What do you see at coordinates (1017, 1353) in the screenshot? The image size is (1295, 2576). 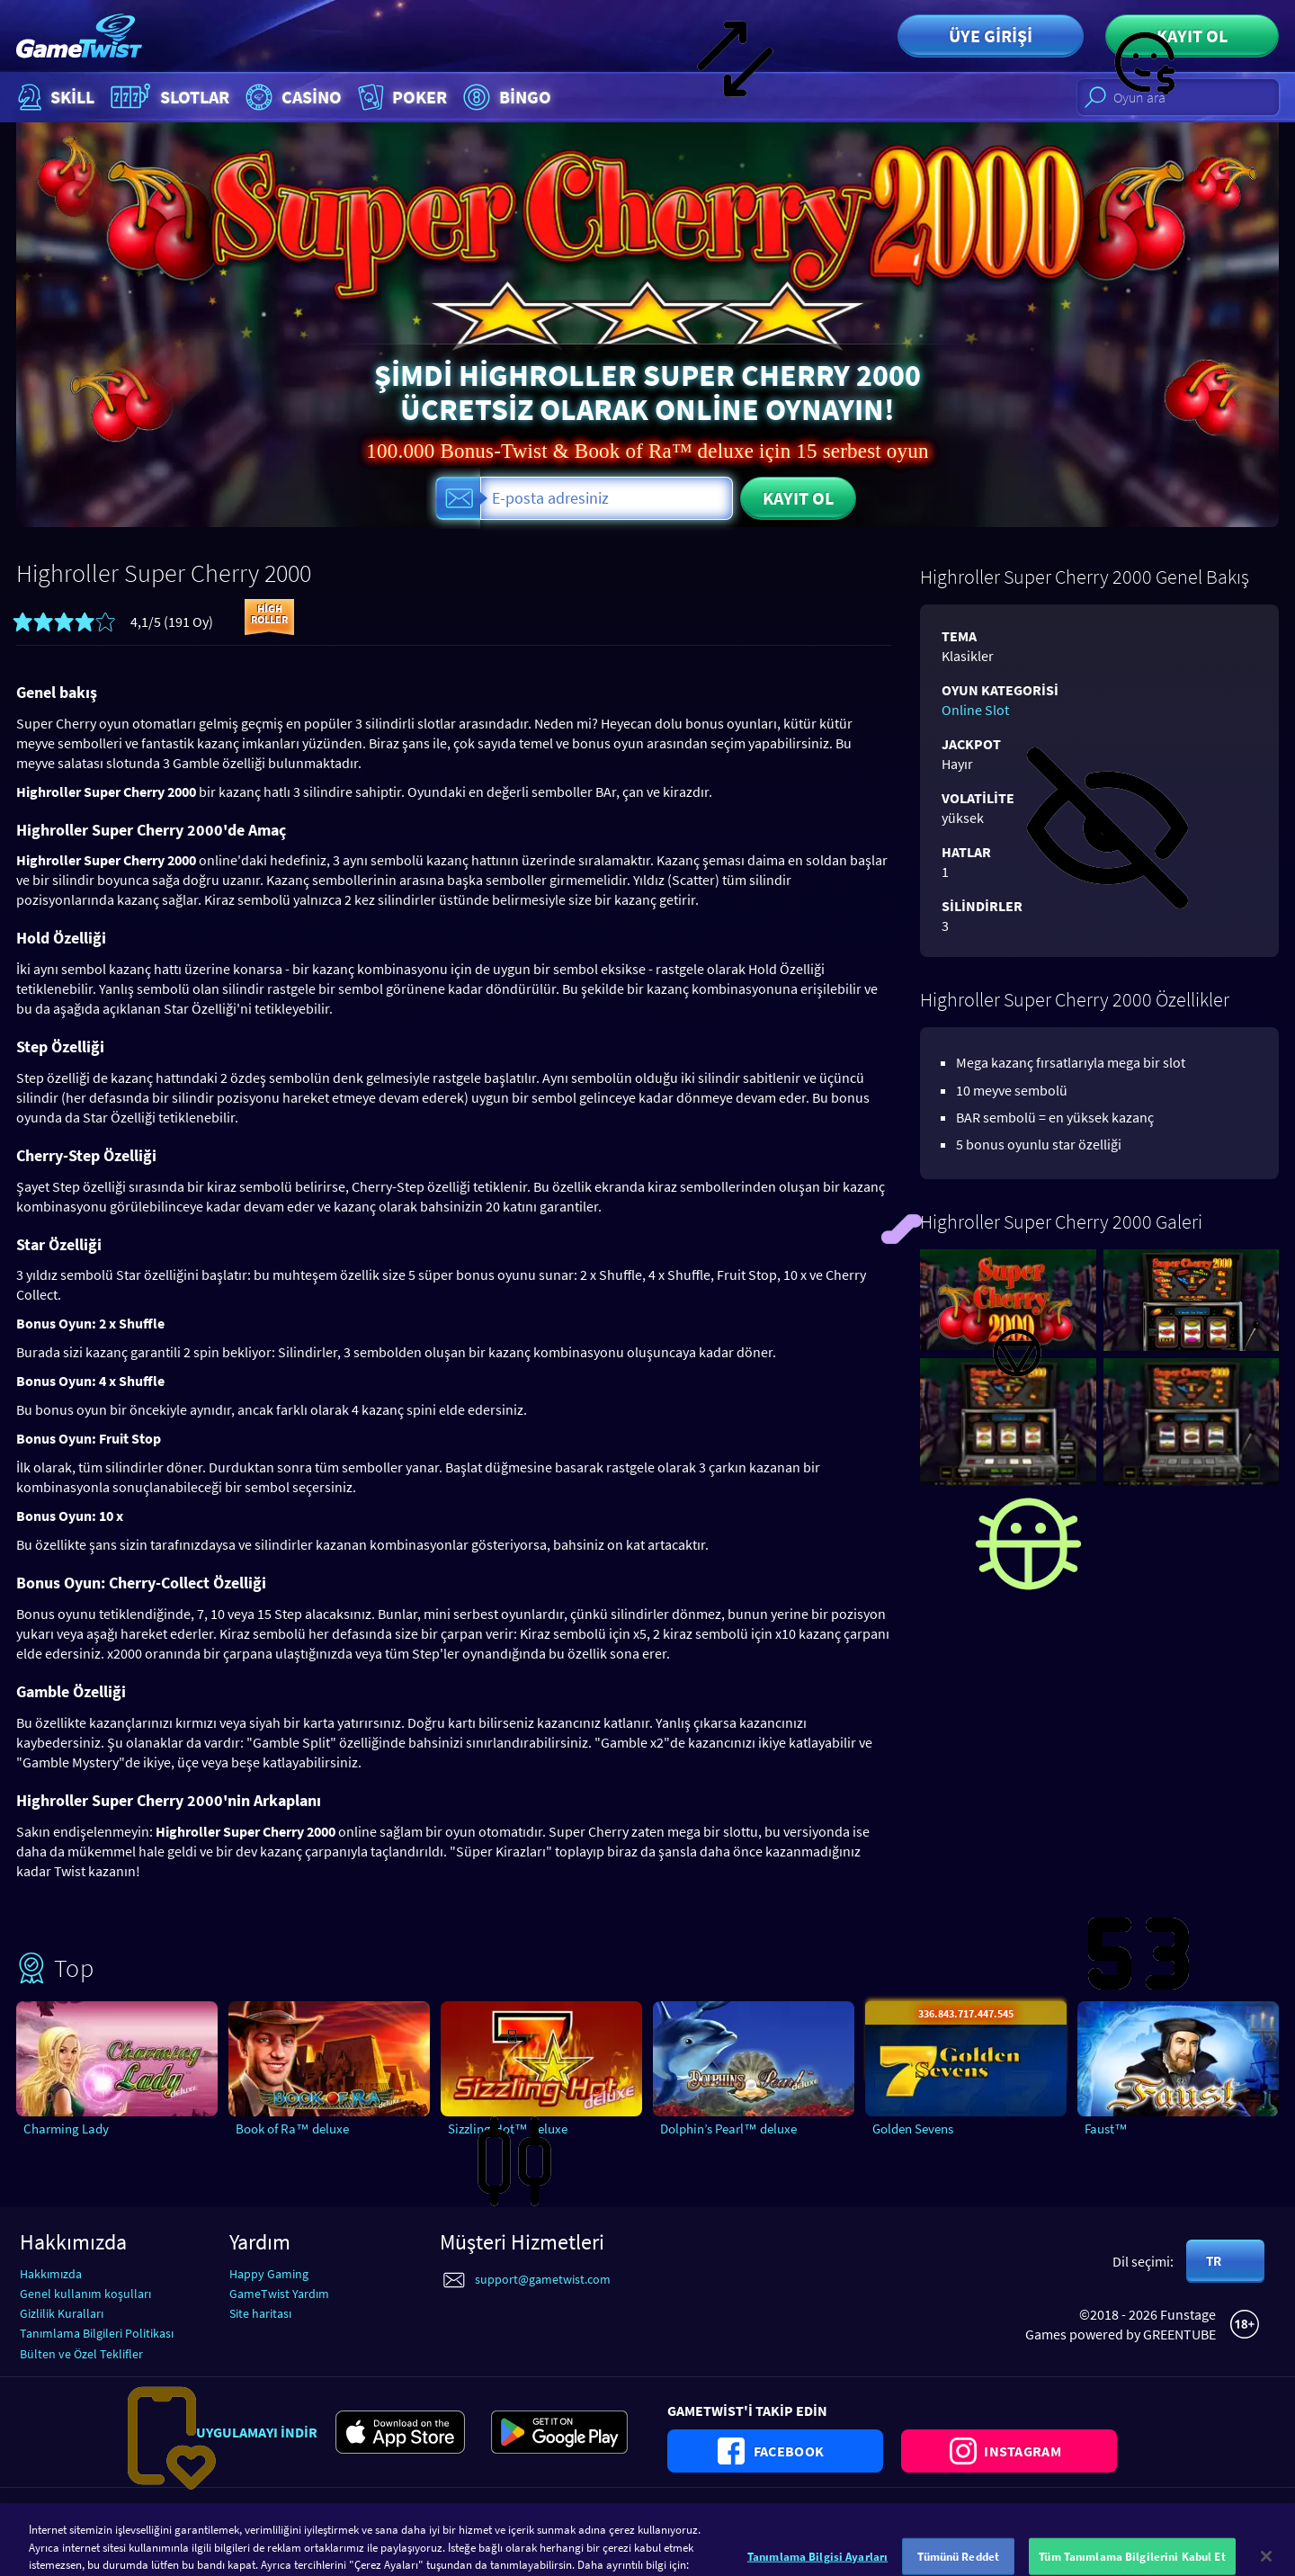 I see `geometric shape or design element` at bounding box center [1017, 1353].